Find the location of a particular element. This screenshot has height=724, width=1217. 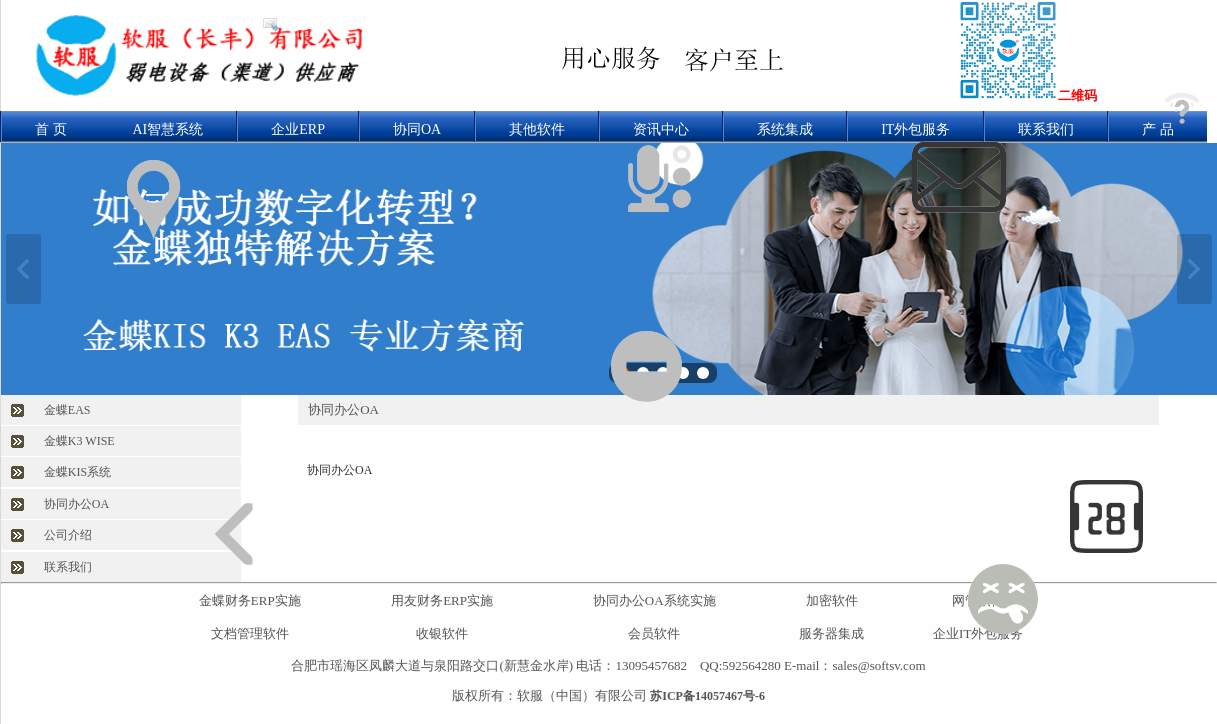

forward this email to another recipient is located at coordinates (270, 23).